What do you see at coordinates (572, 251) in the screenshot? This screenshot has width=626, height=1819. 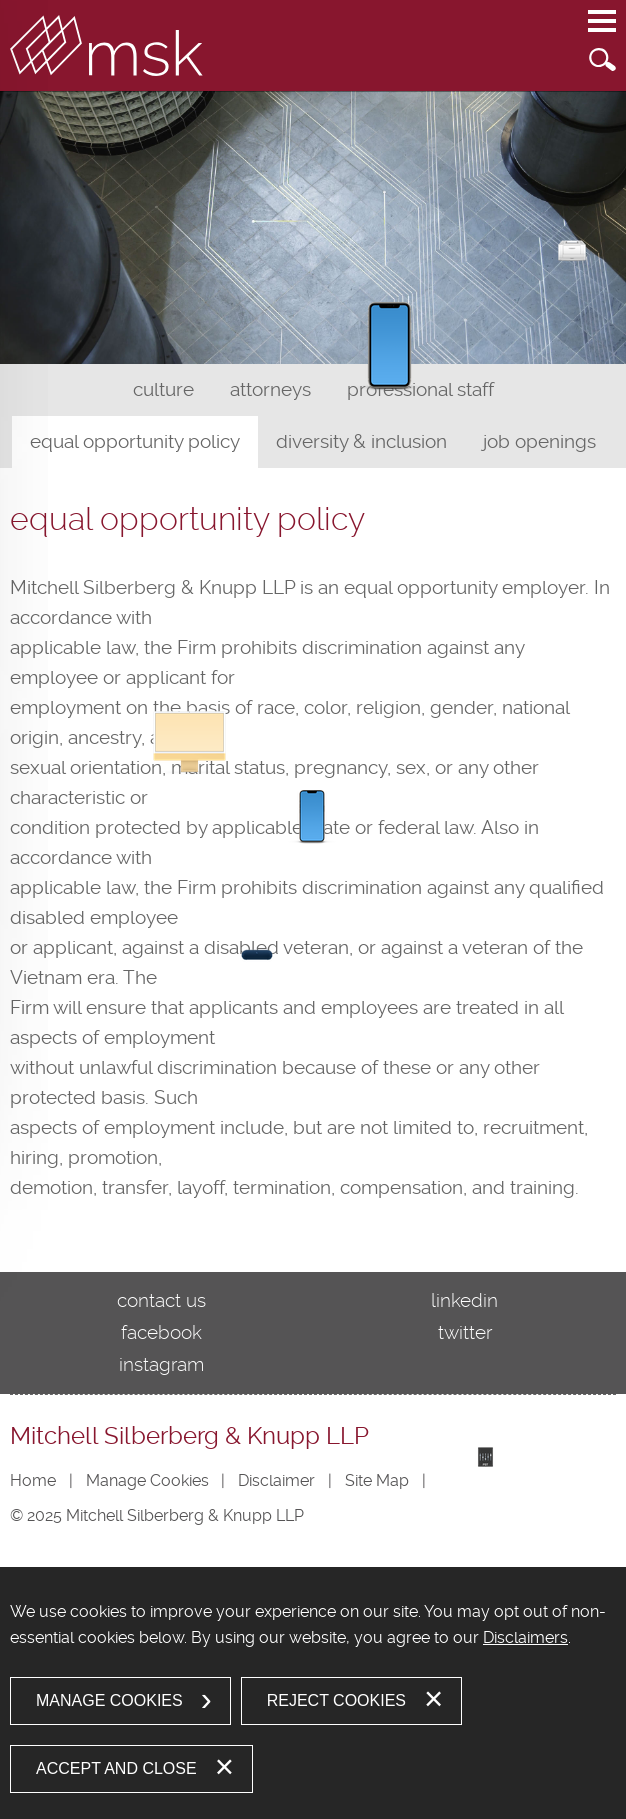 I see `access printer settings` at bounding box center [572, 251].